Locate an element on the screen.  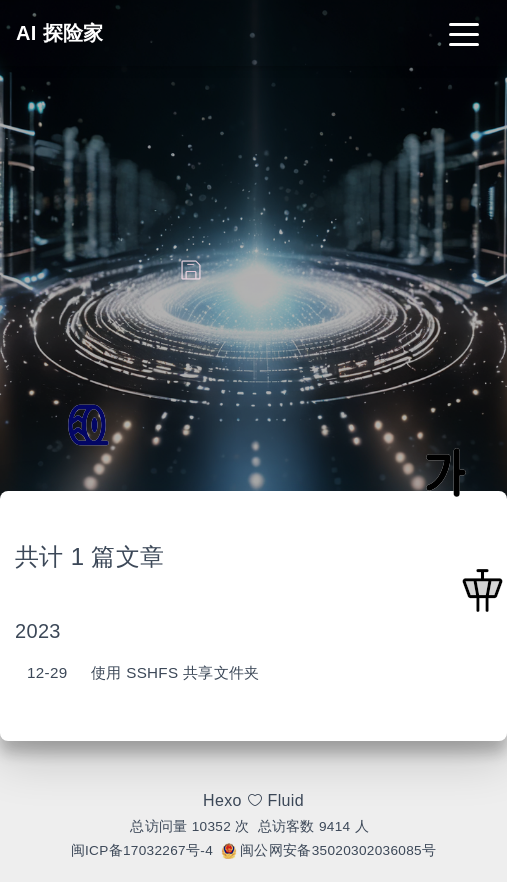
save current file or document is located at coordinates (191, 270).